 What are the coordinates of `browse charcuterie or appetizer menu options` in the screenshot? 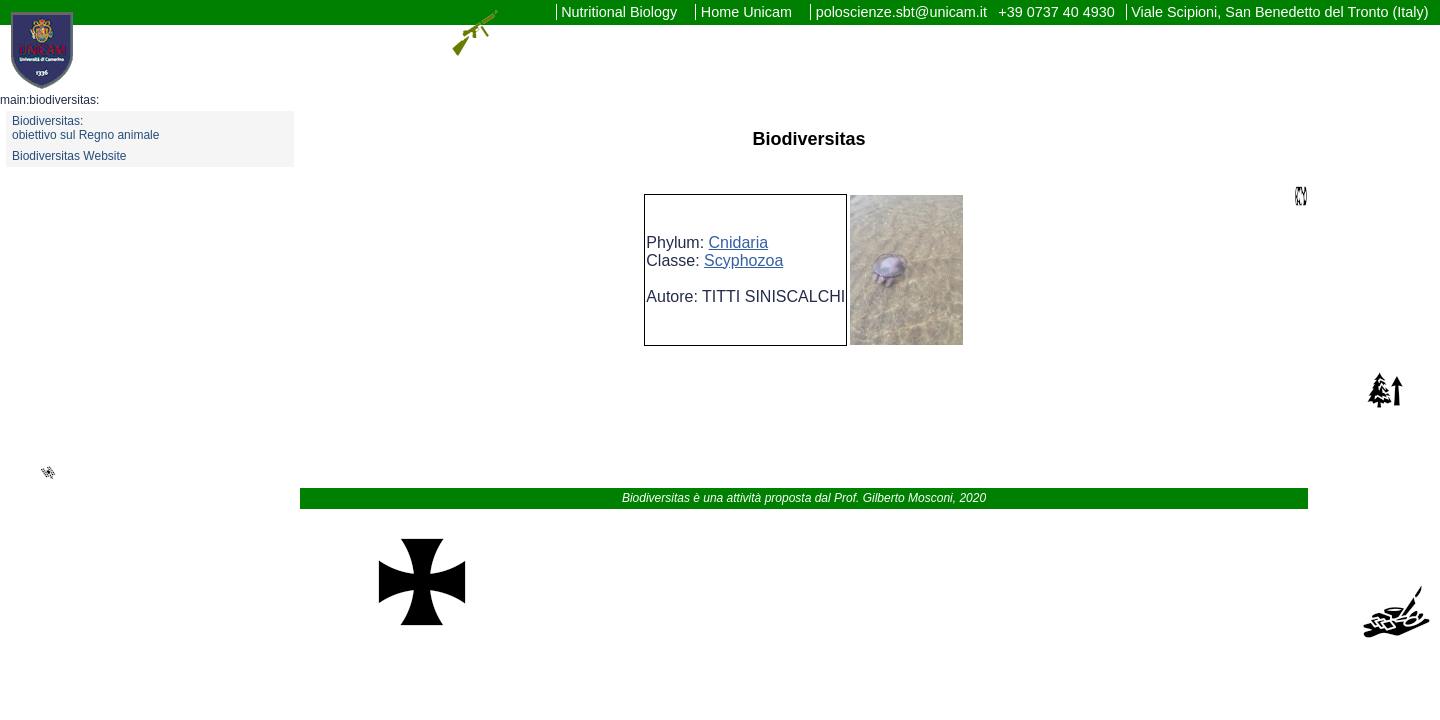 It's located at (1396, 615).